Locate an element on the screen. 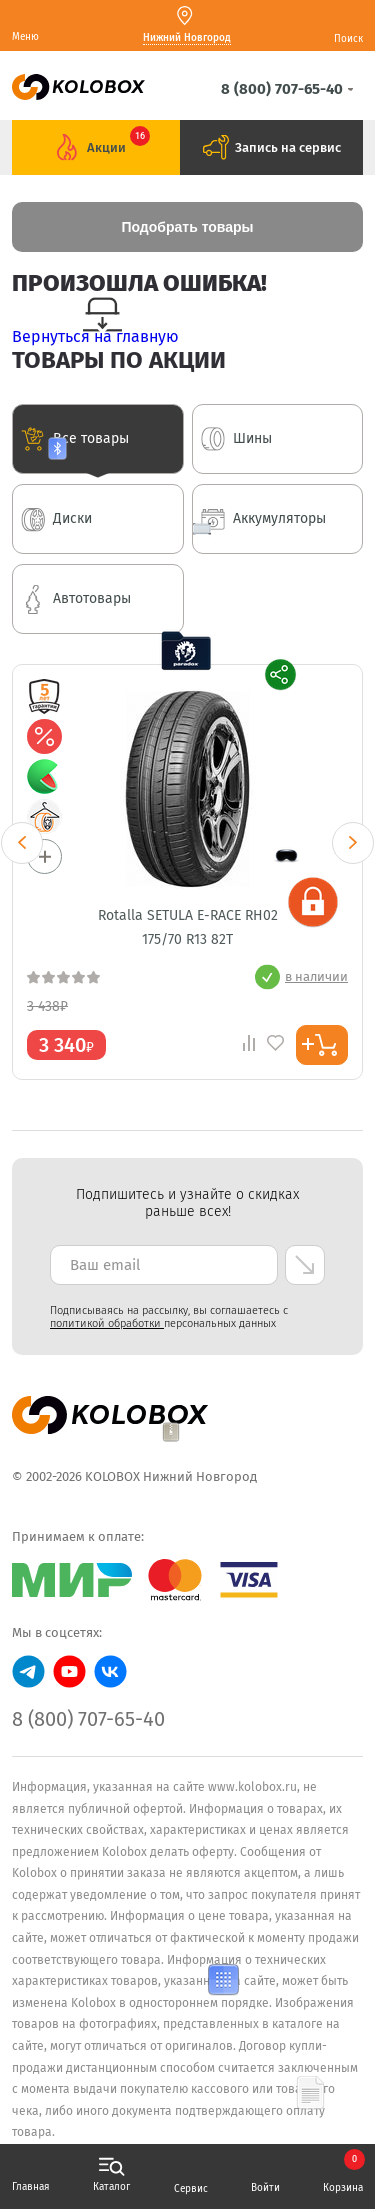  view other applications is located at coordinates (223, 1979).